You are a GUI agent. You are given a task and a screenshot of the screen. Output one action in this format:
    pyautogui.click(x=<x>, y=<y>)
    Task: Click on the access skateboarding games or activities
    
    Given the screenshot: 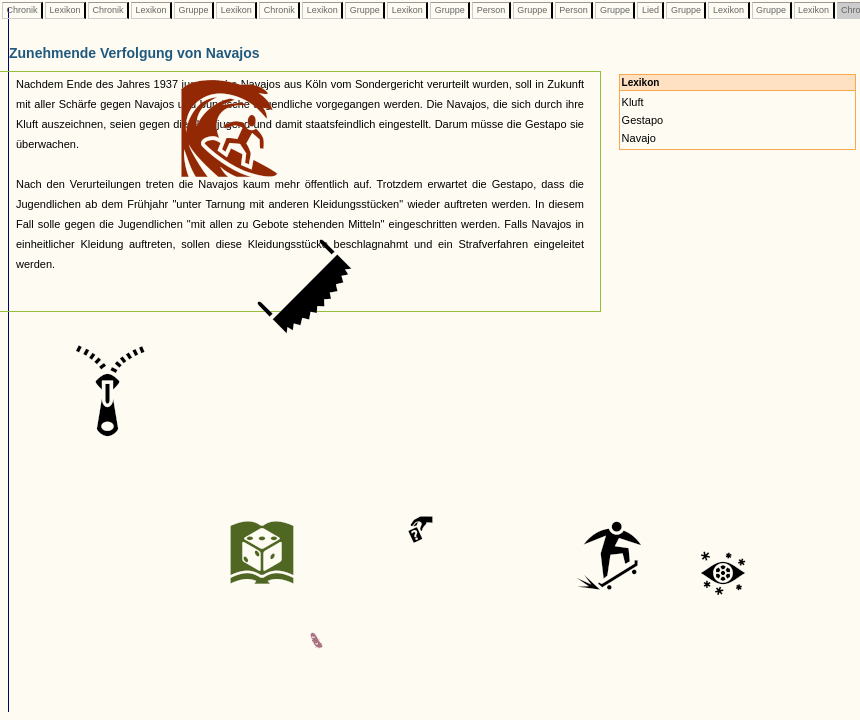 What is the action you would take?
    pyautogui.click(x=610, y=555)
    